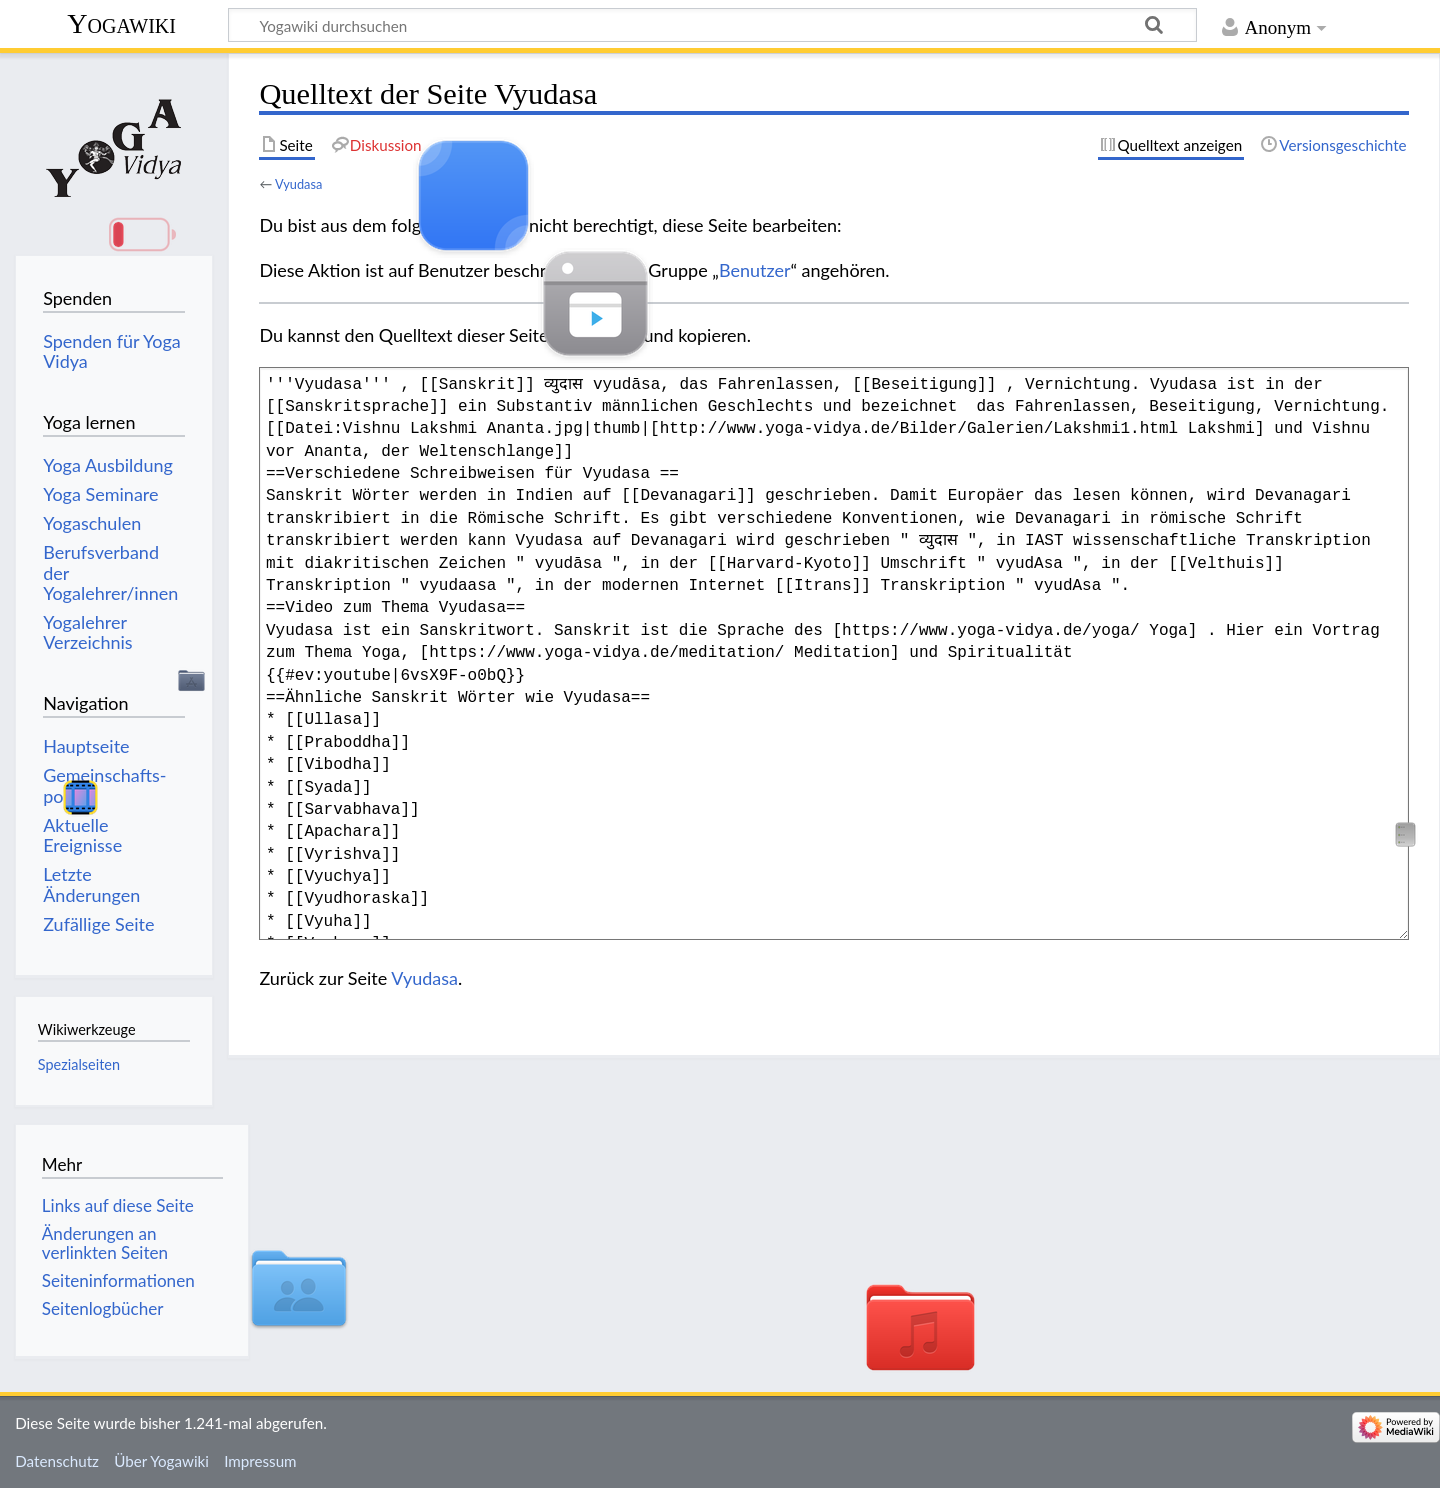  Describe the element at coordinates (473, 197) in the screenshot. I see `configure hot corners behavior` at that location.